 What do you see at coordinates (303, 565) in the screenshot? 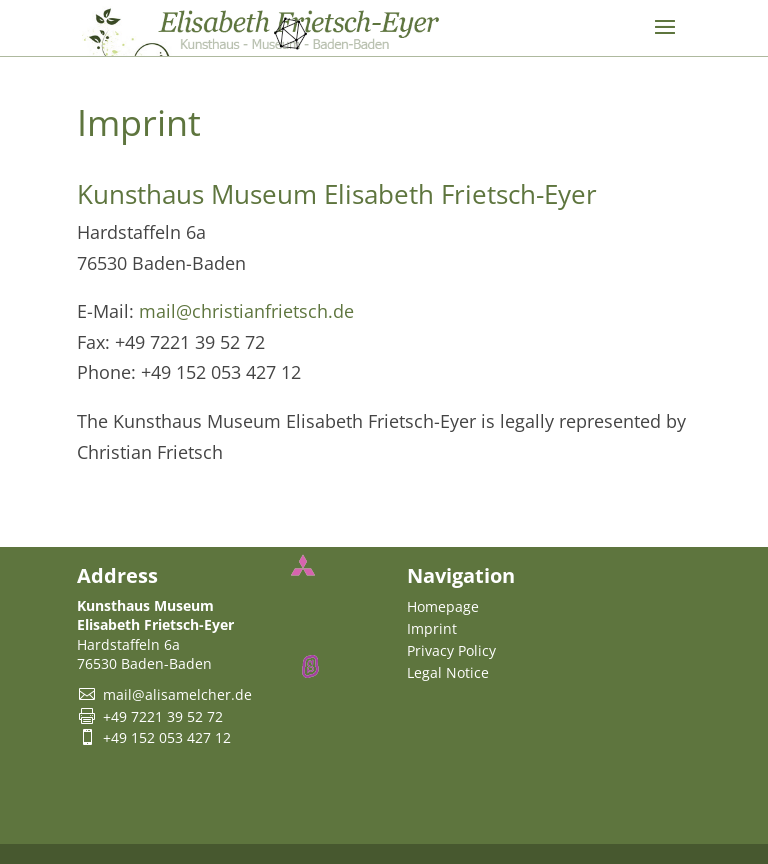
I see `Mitsubishi brand logo` at bounding box center [303, 565].